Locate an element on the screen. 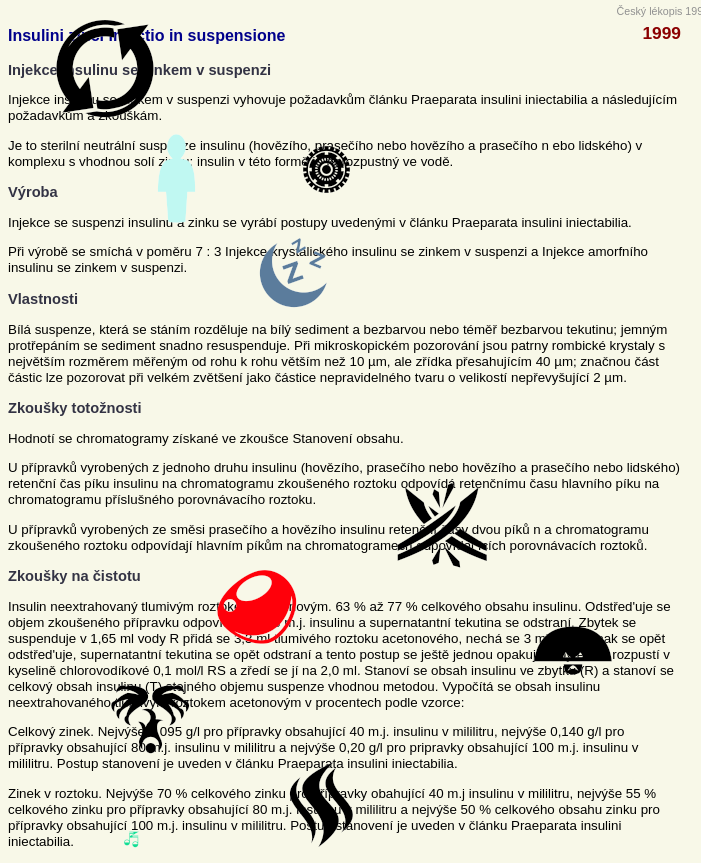  refresh or reload content is located at coordinates (105, 68).